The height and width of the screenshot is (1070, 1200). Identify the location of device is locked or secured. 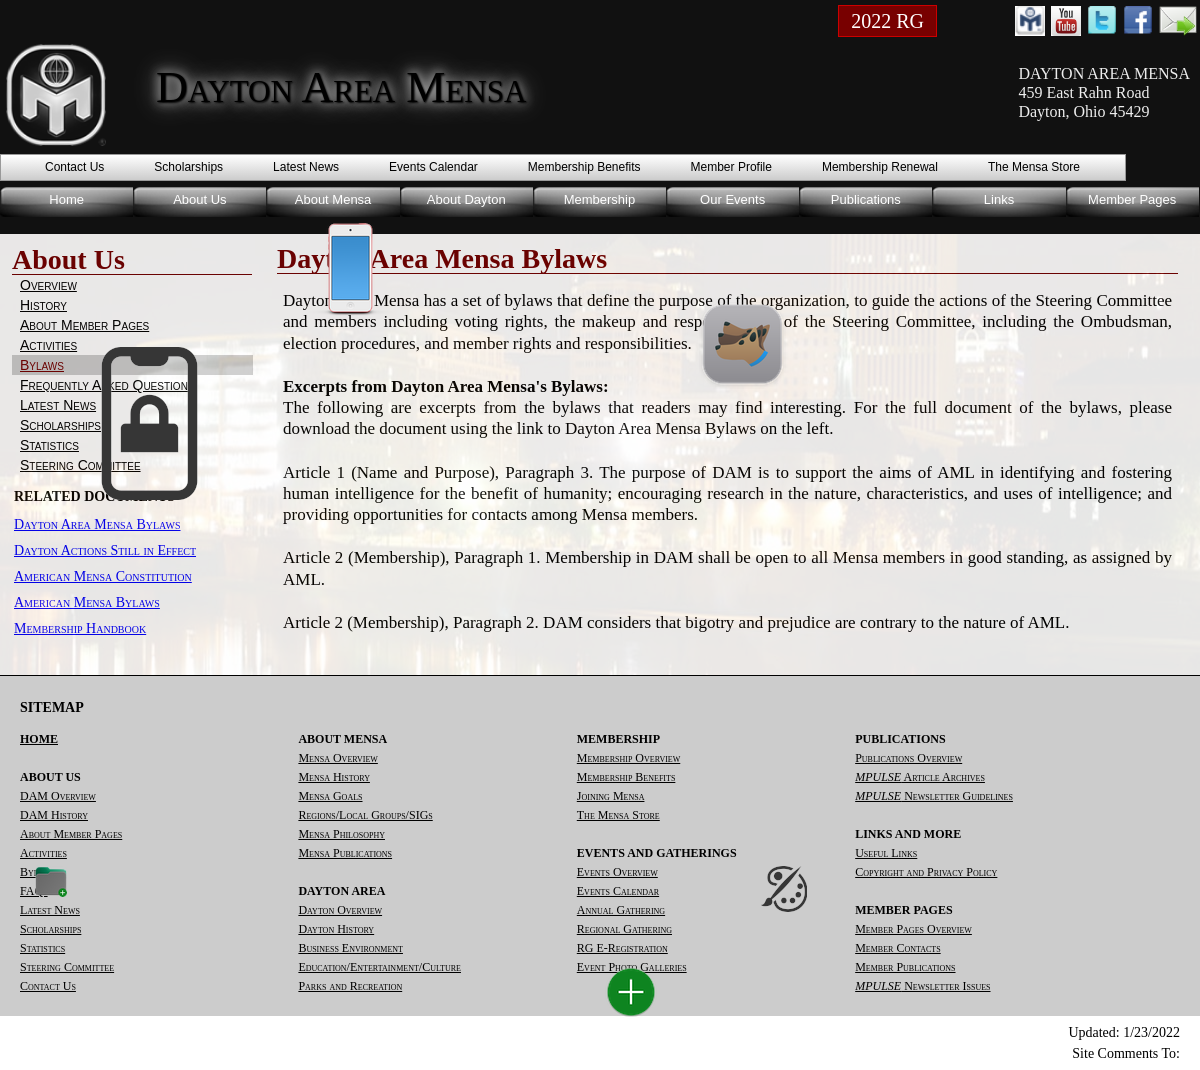
(149, 423).